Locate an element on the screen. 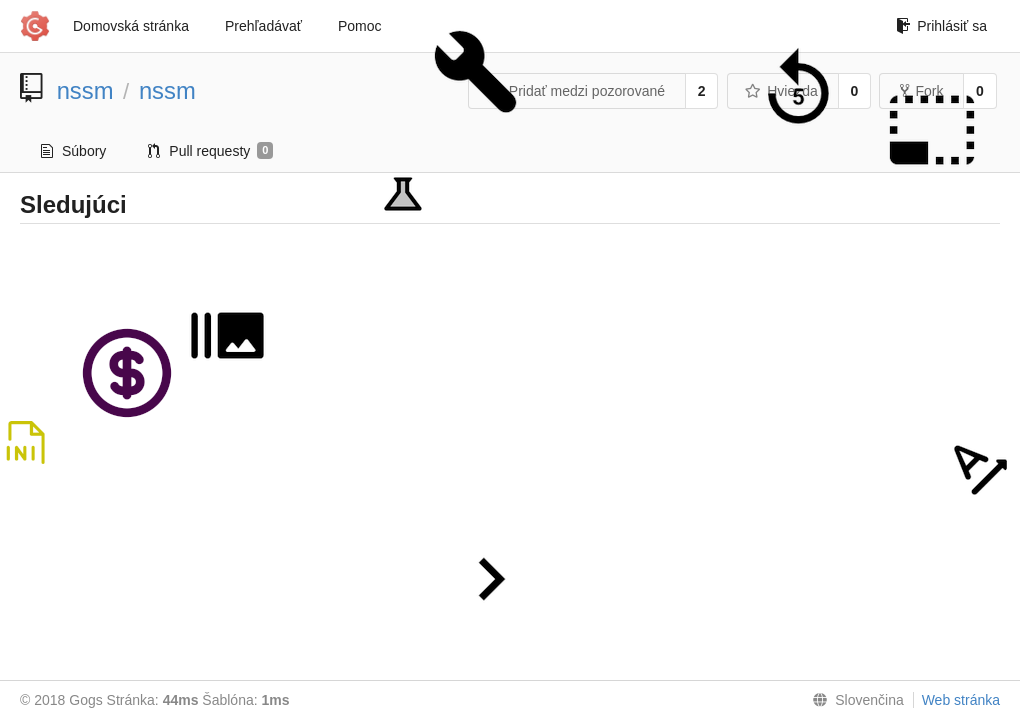  skip back 5 seconds in playback is located at coordinates (798, 89).